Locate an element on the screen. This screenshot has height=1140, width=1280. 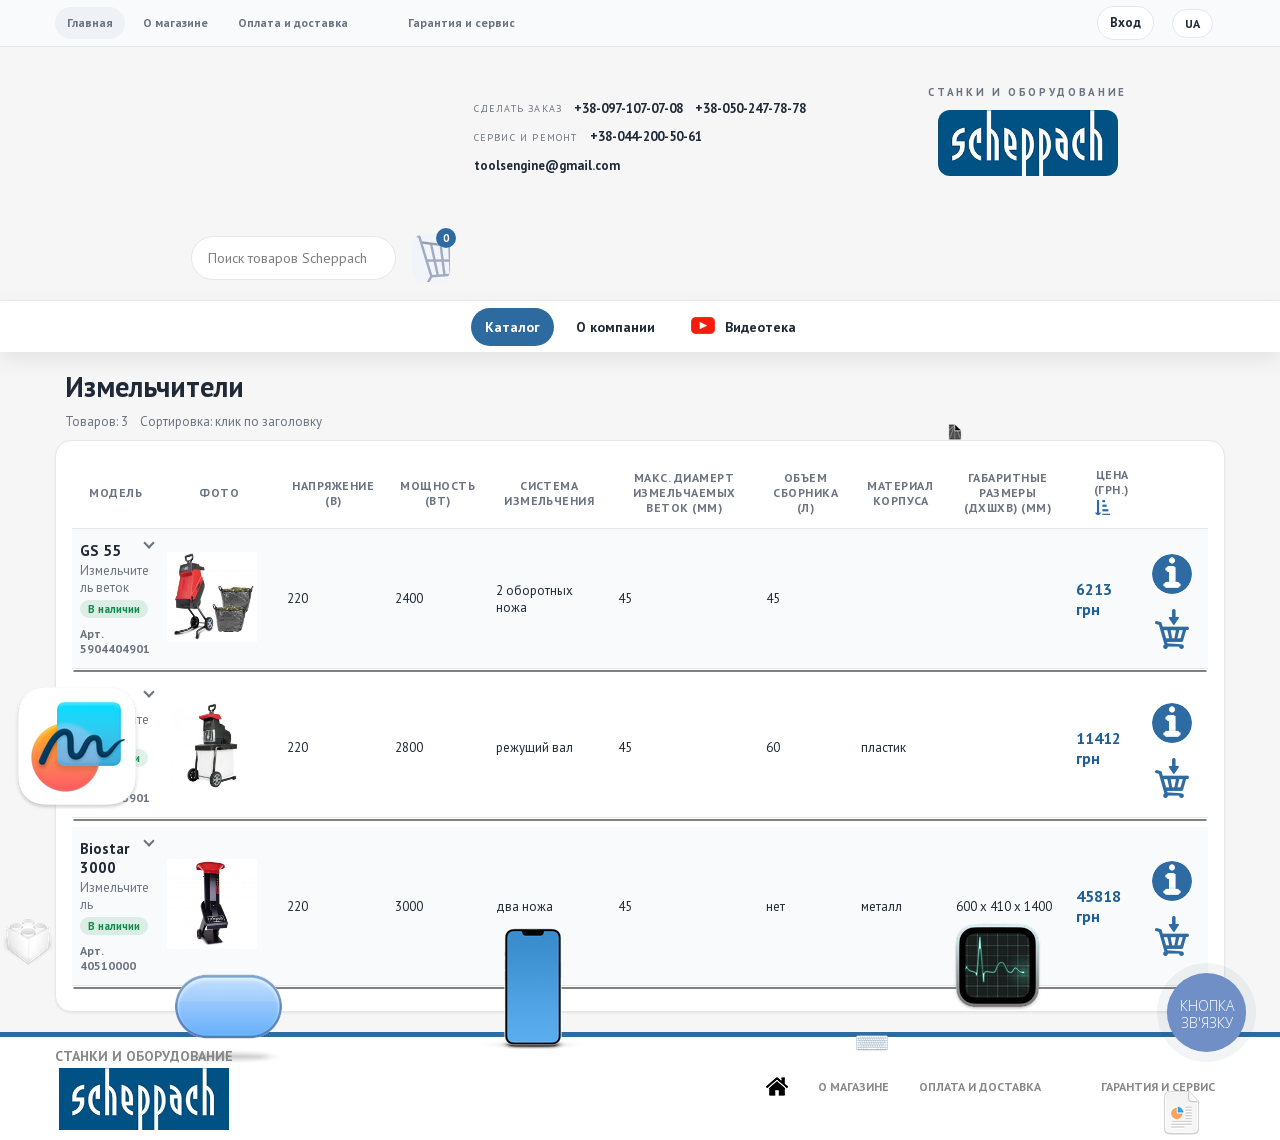
open activity monitor to view system processes is located at coordinates (997, 965).